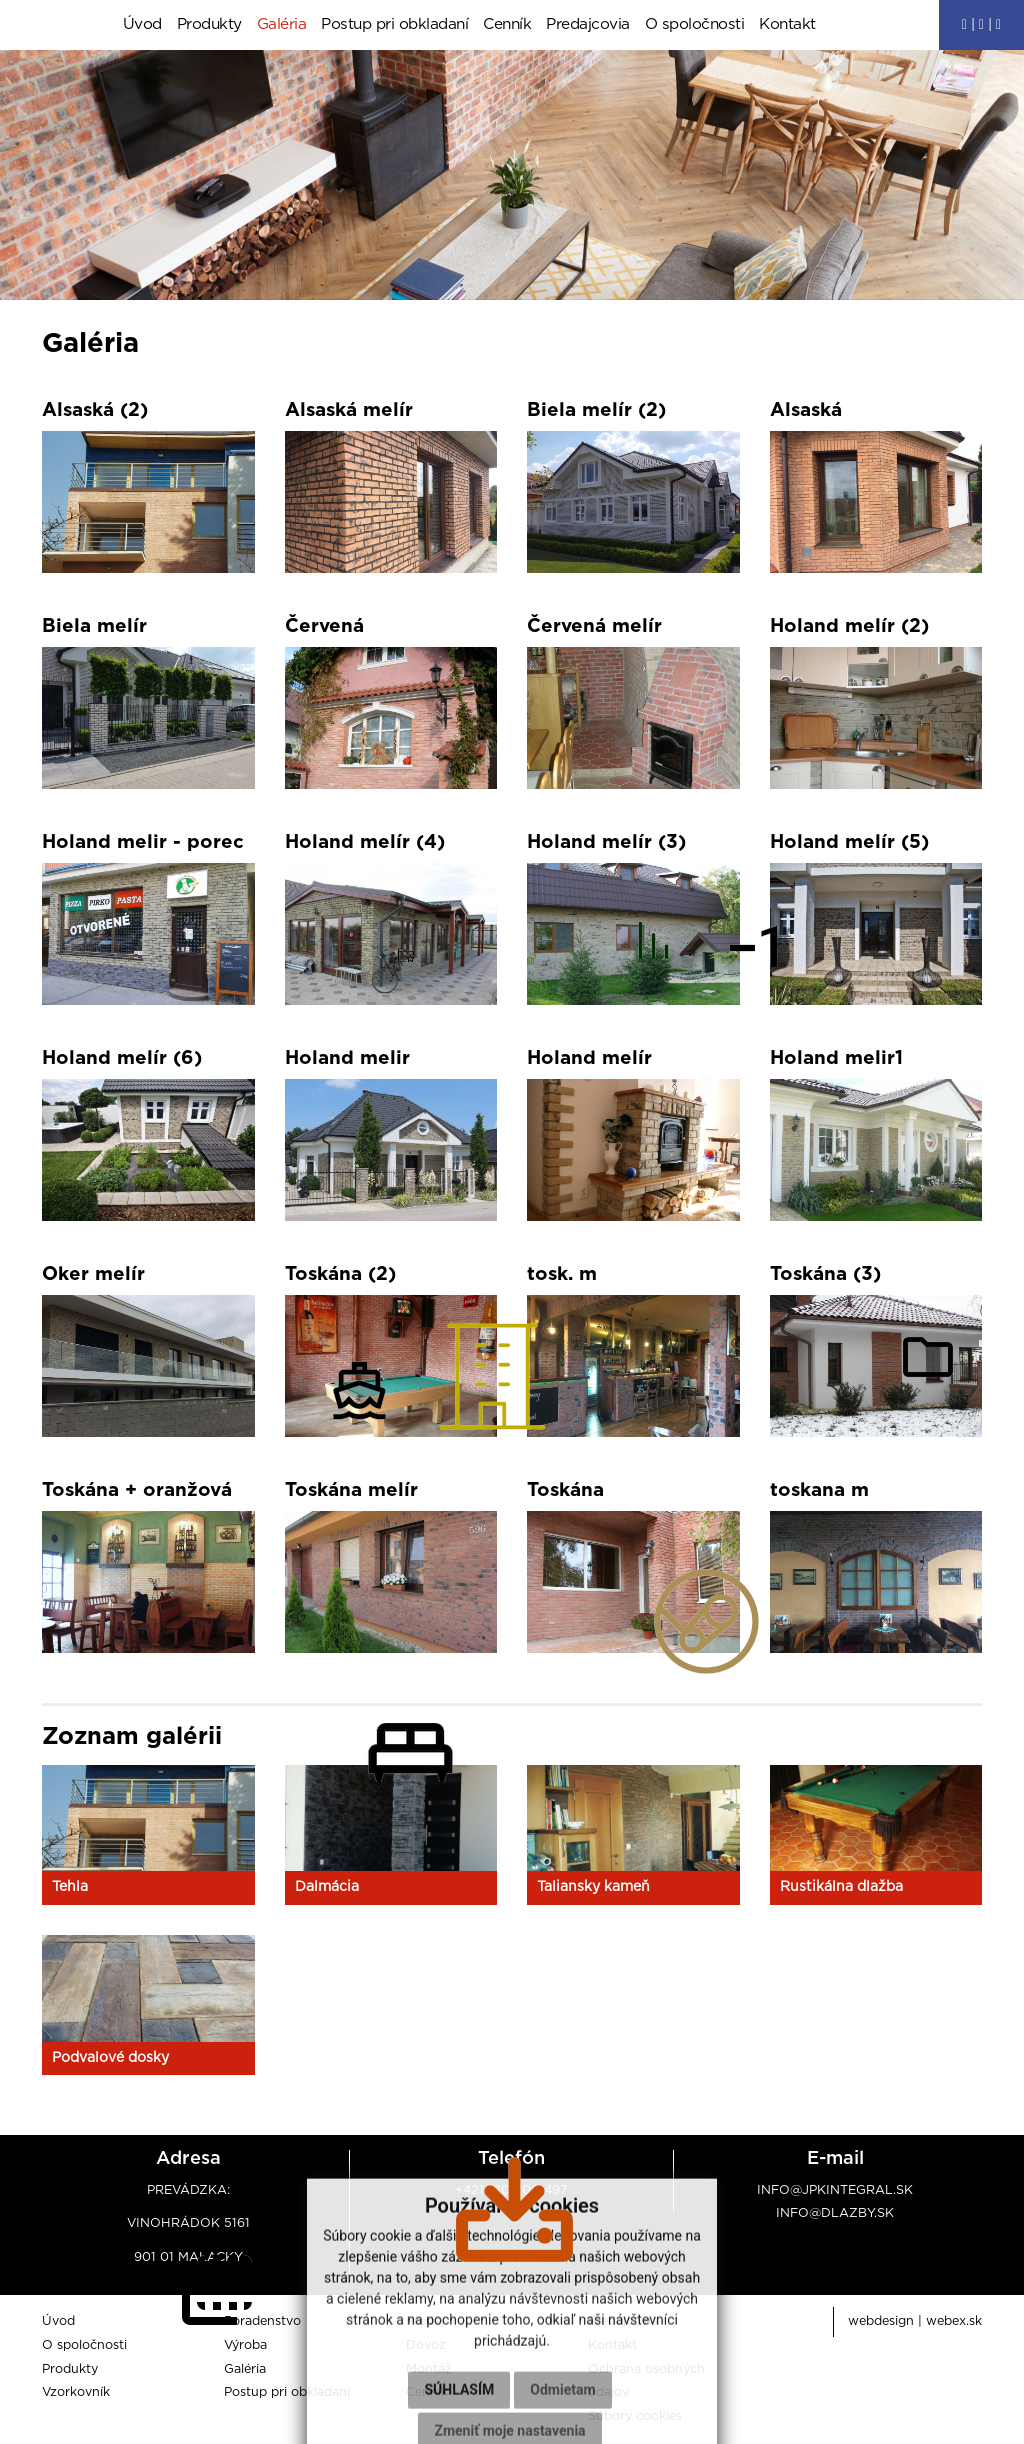 Image resolution: width=1024 pixels, height=2444 pixels. Describe the element at coordinates (706, 1621) in the screenshot. I see `open steam gaming platform` at that location.